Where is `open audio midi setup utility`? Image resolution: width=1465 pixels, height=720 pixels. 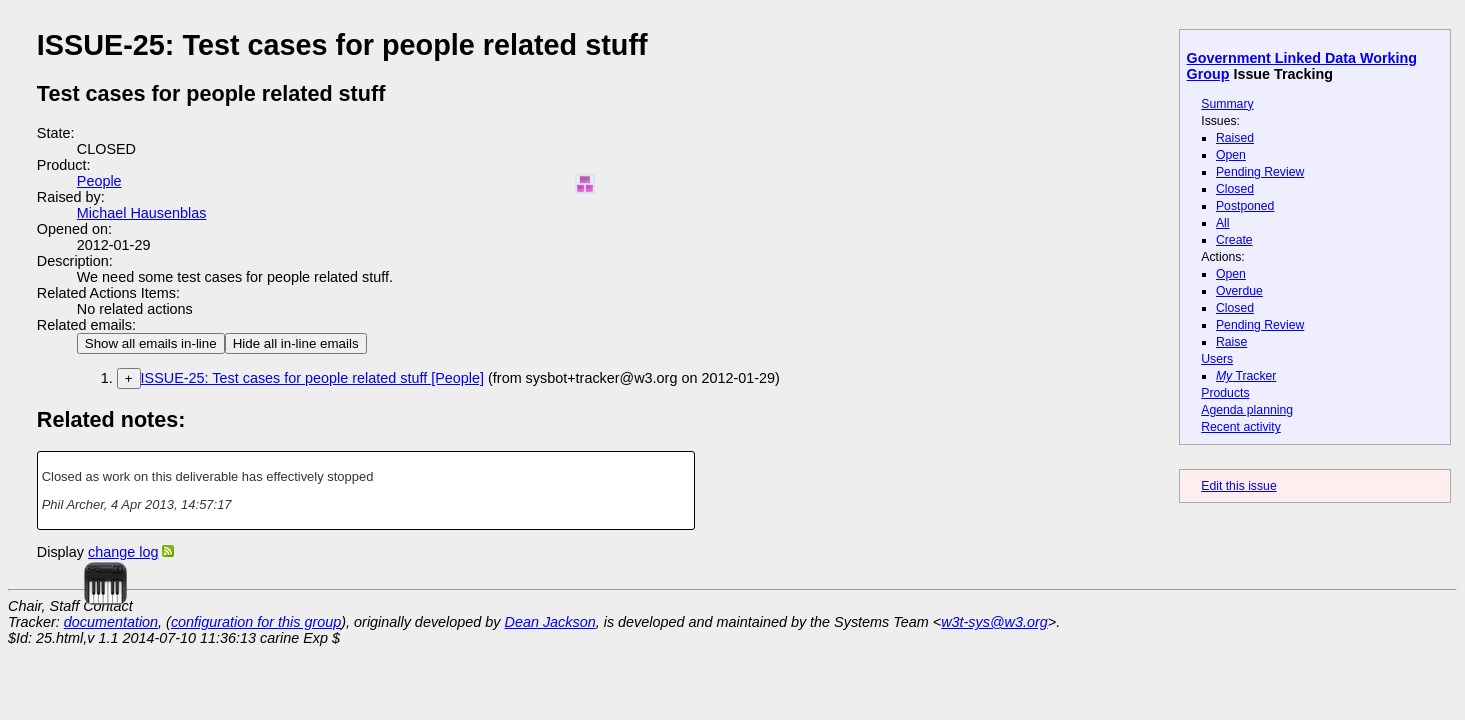
open audio midi setup utility is located at coordinates (105, 583).